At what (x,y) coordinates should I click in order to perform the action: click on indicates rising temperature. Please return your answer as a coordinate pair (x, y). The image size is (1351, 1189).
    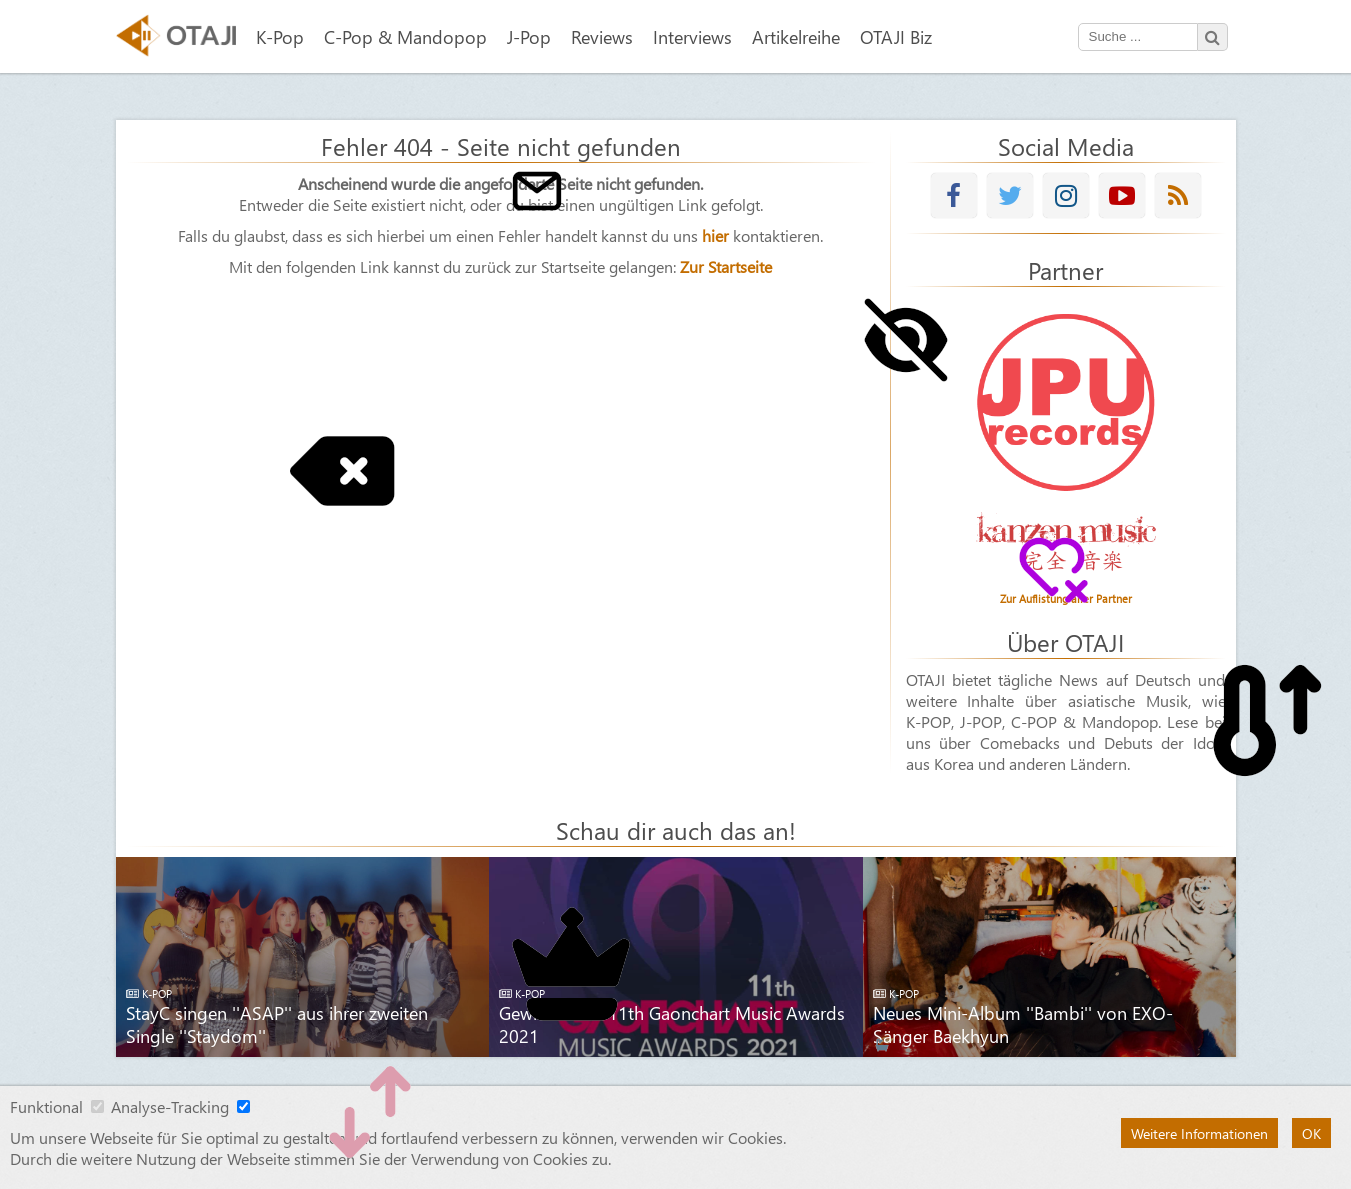
    Looking at the image, I should click on (1265, 720).